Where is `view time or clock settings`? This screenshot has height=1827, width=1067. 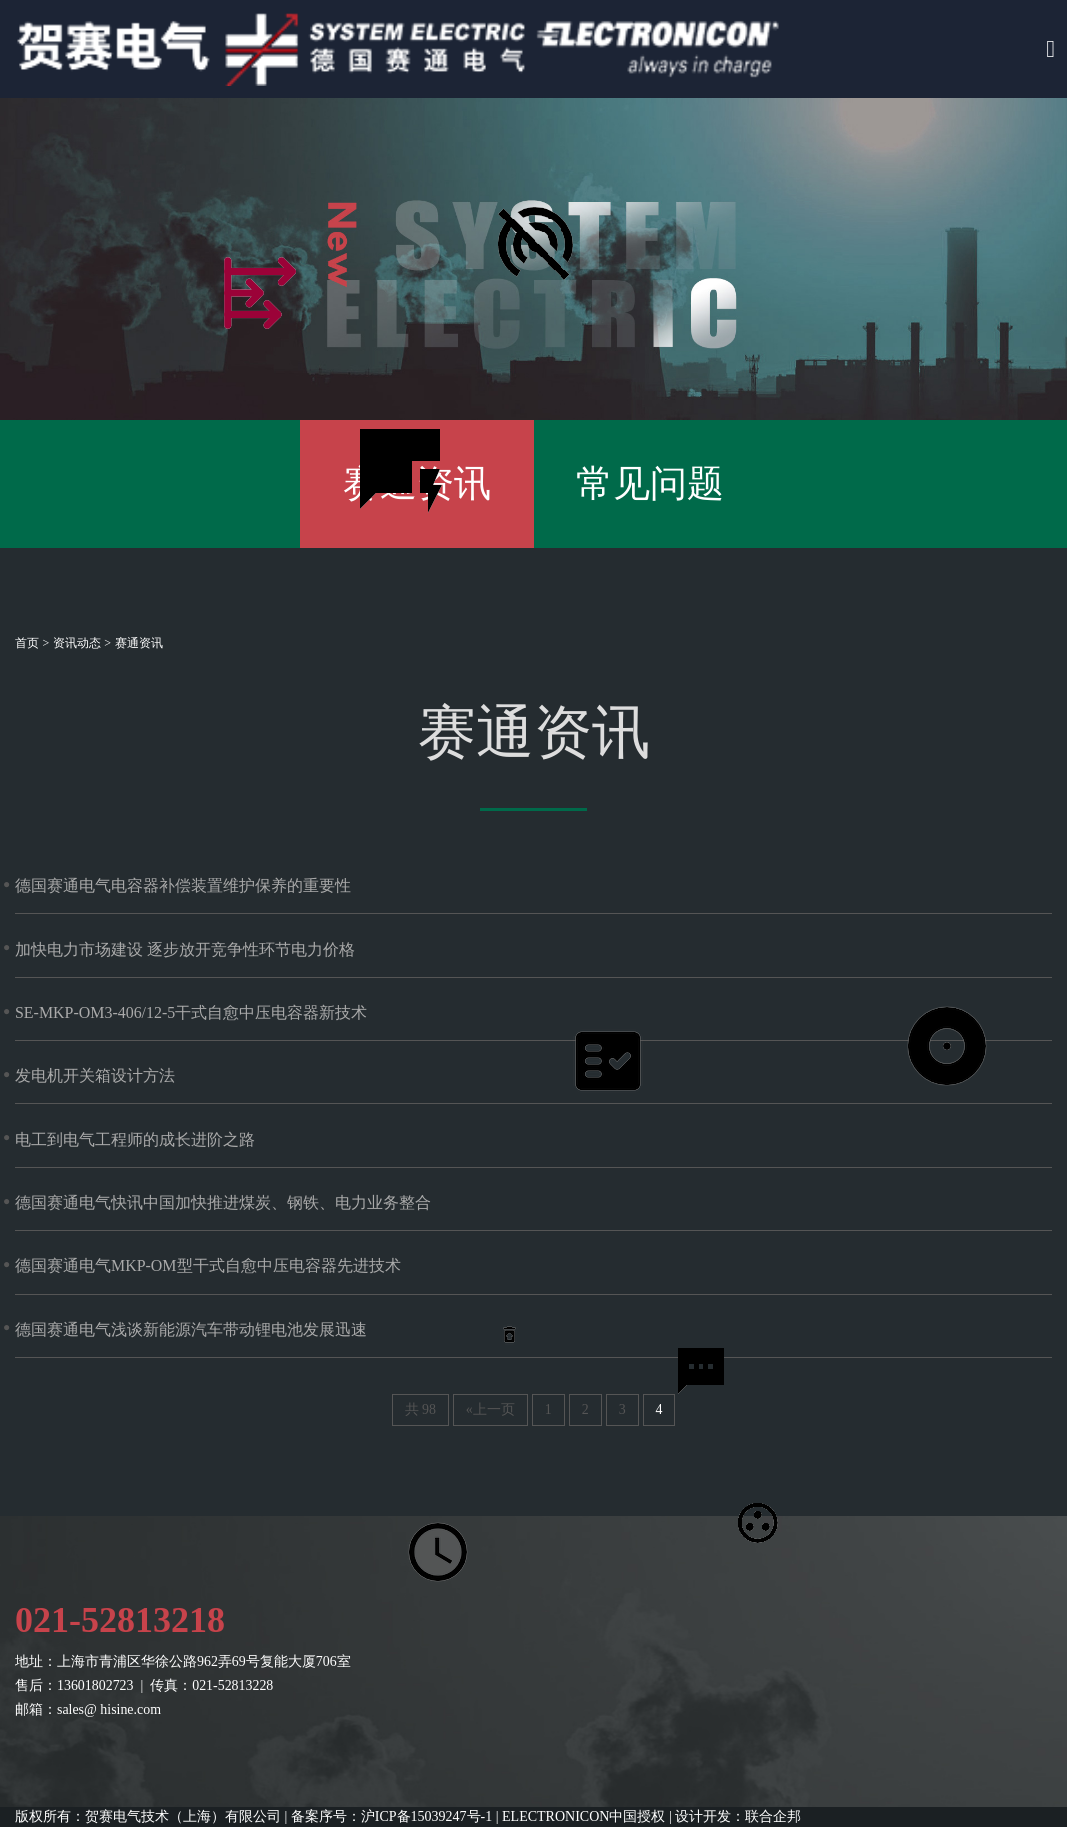
view time or clock settings is located at coordinates (438, 1552).